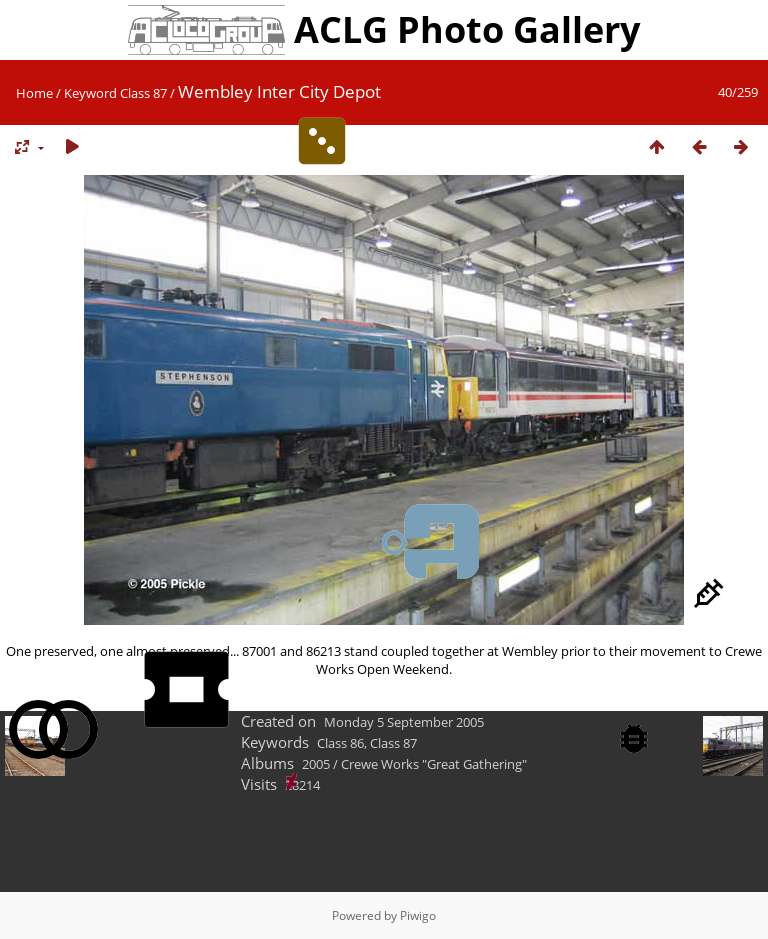 The height and width of the screenshot is (939, 768). Describe the element at coordinates (186, 689) in the screenshot. I see `view your tickets or passes` at that location.